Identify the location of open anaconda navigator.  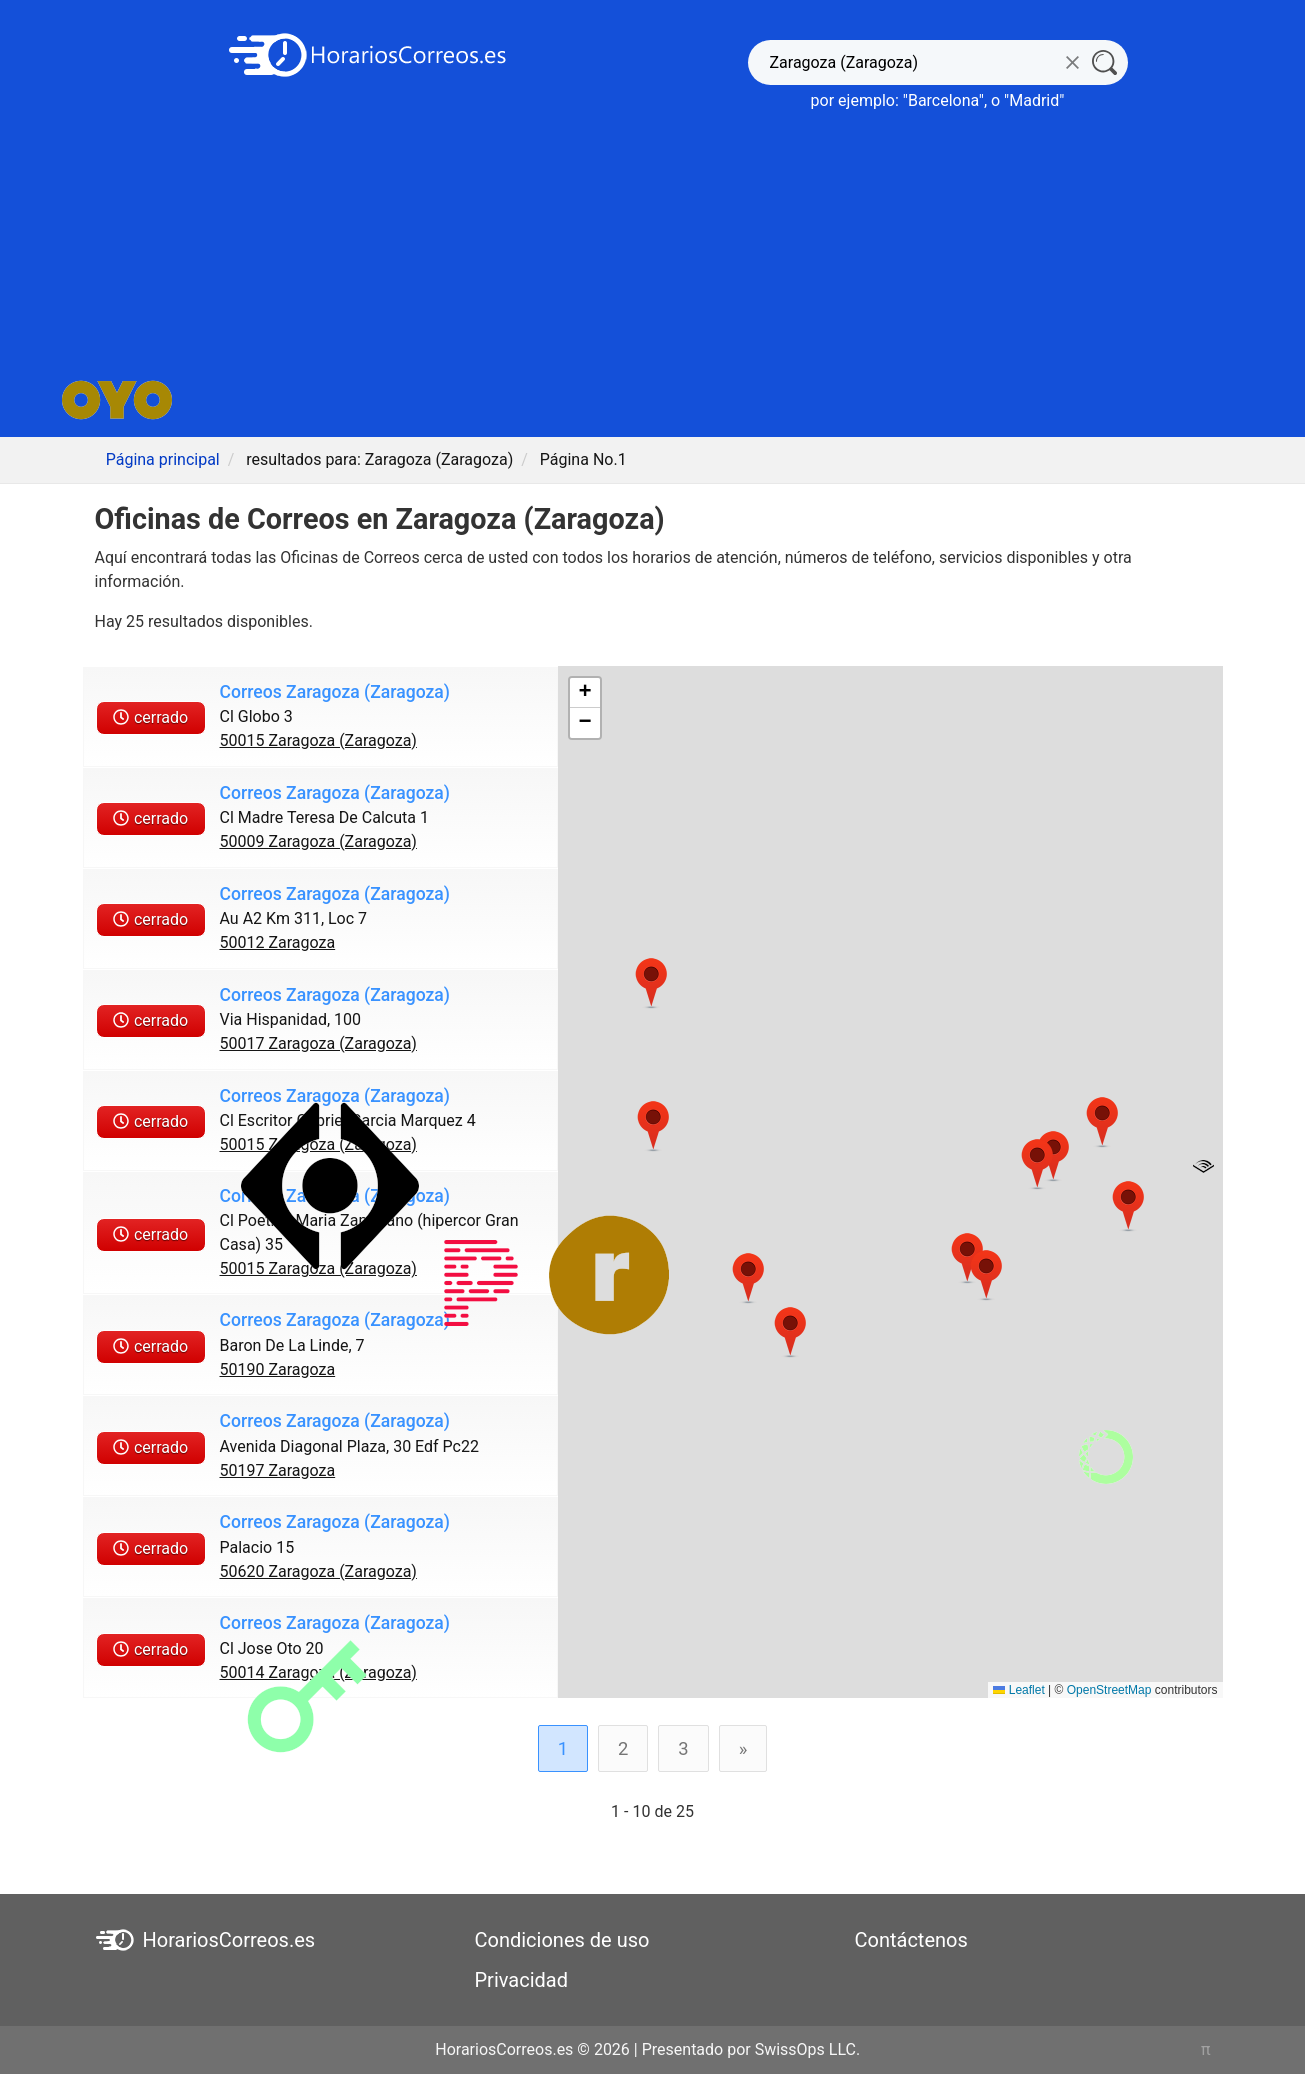
(1106, 1457).